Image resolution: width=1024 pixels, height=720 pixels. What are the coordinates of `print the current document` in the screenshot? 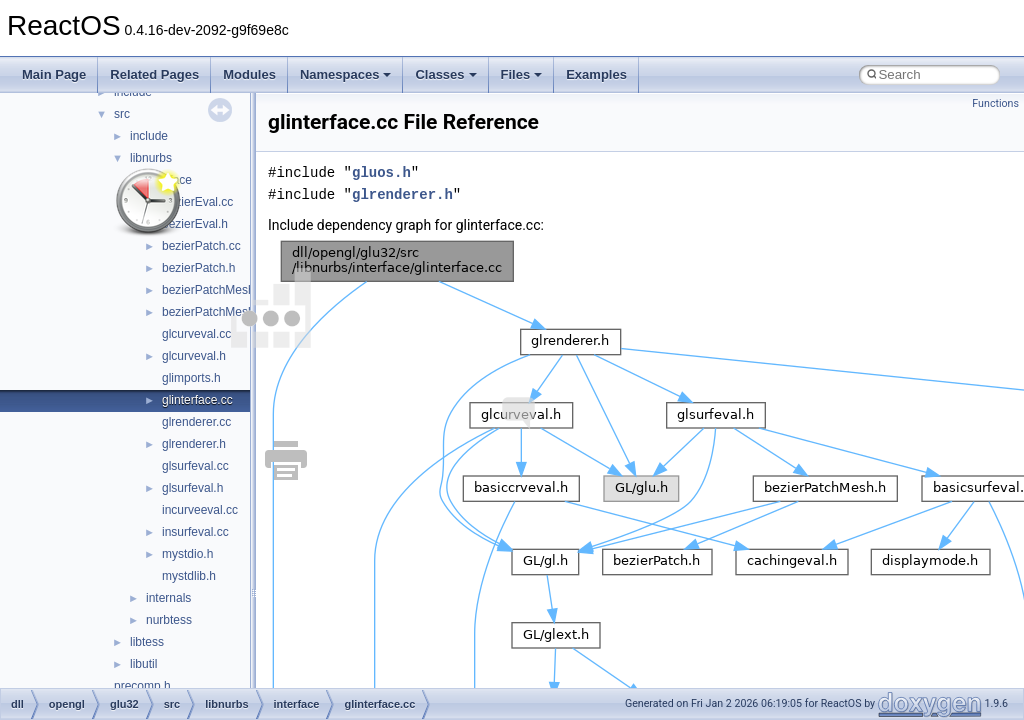 It's located at (286, 462).